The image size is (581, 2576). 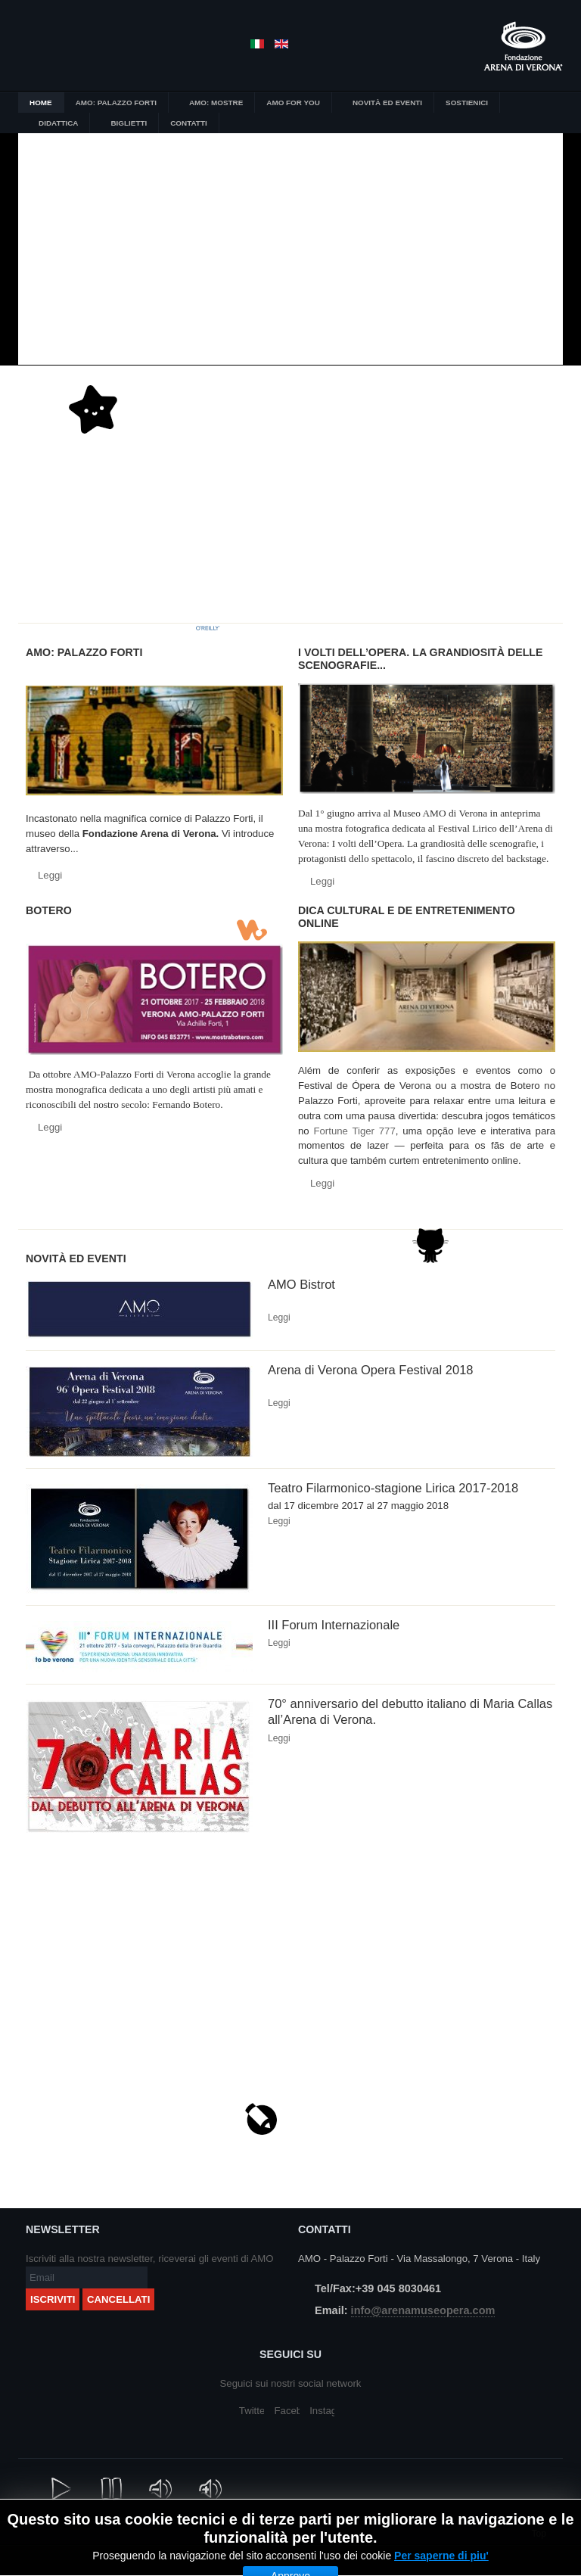 What do you see at coordinates (208, 628) in the screenshot?
I see `visit o'reilly learning platform` at bounding box center [208, 628].